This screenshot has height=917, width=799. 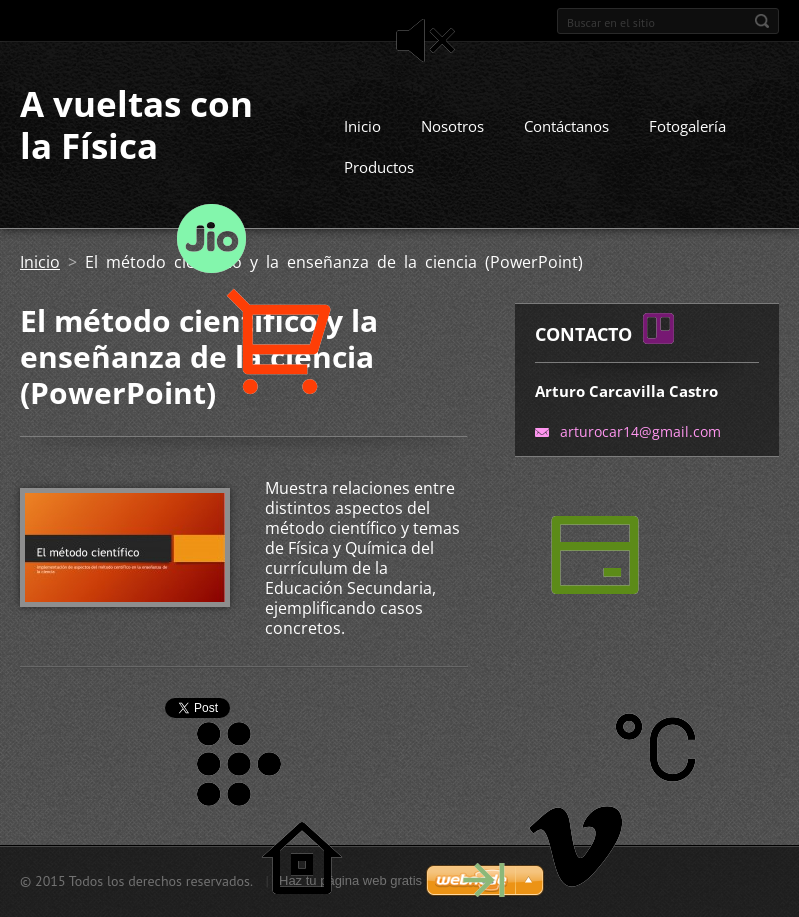 What do you see at coordinates (211, 238) in the screenshot?
I see `jio app or service` at bounding box center [211, 238].